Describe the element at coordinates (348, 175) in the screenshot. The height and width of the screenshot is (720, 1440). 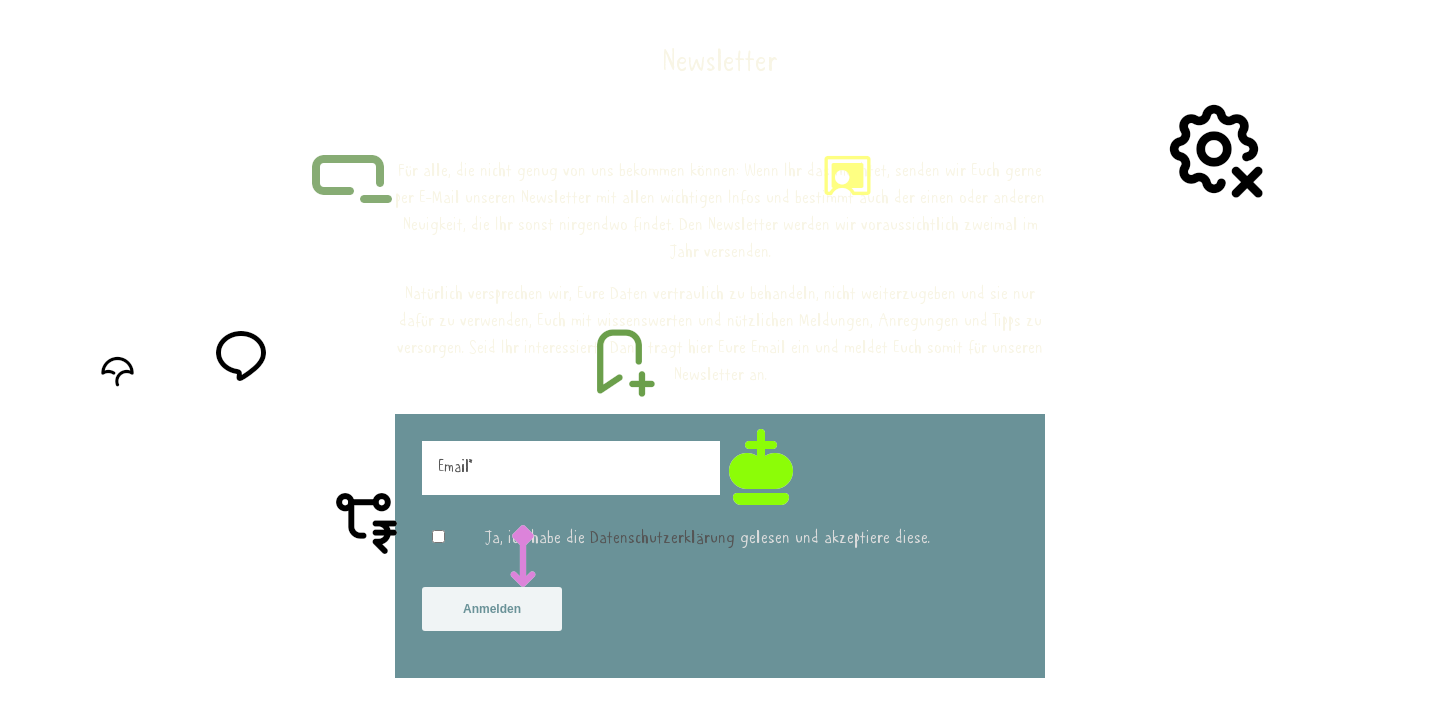
I see `remove a variable from your code` at that location.